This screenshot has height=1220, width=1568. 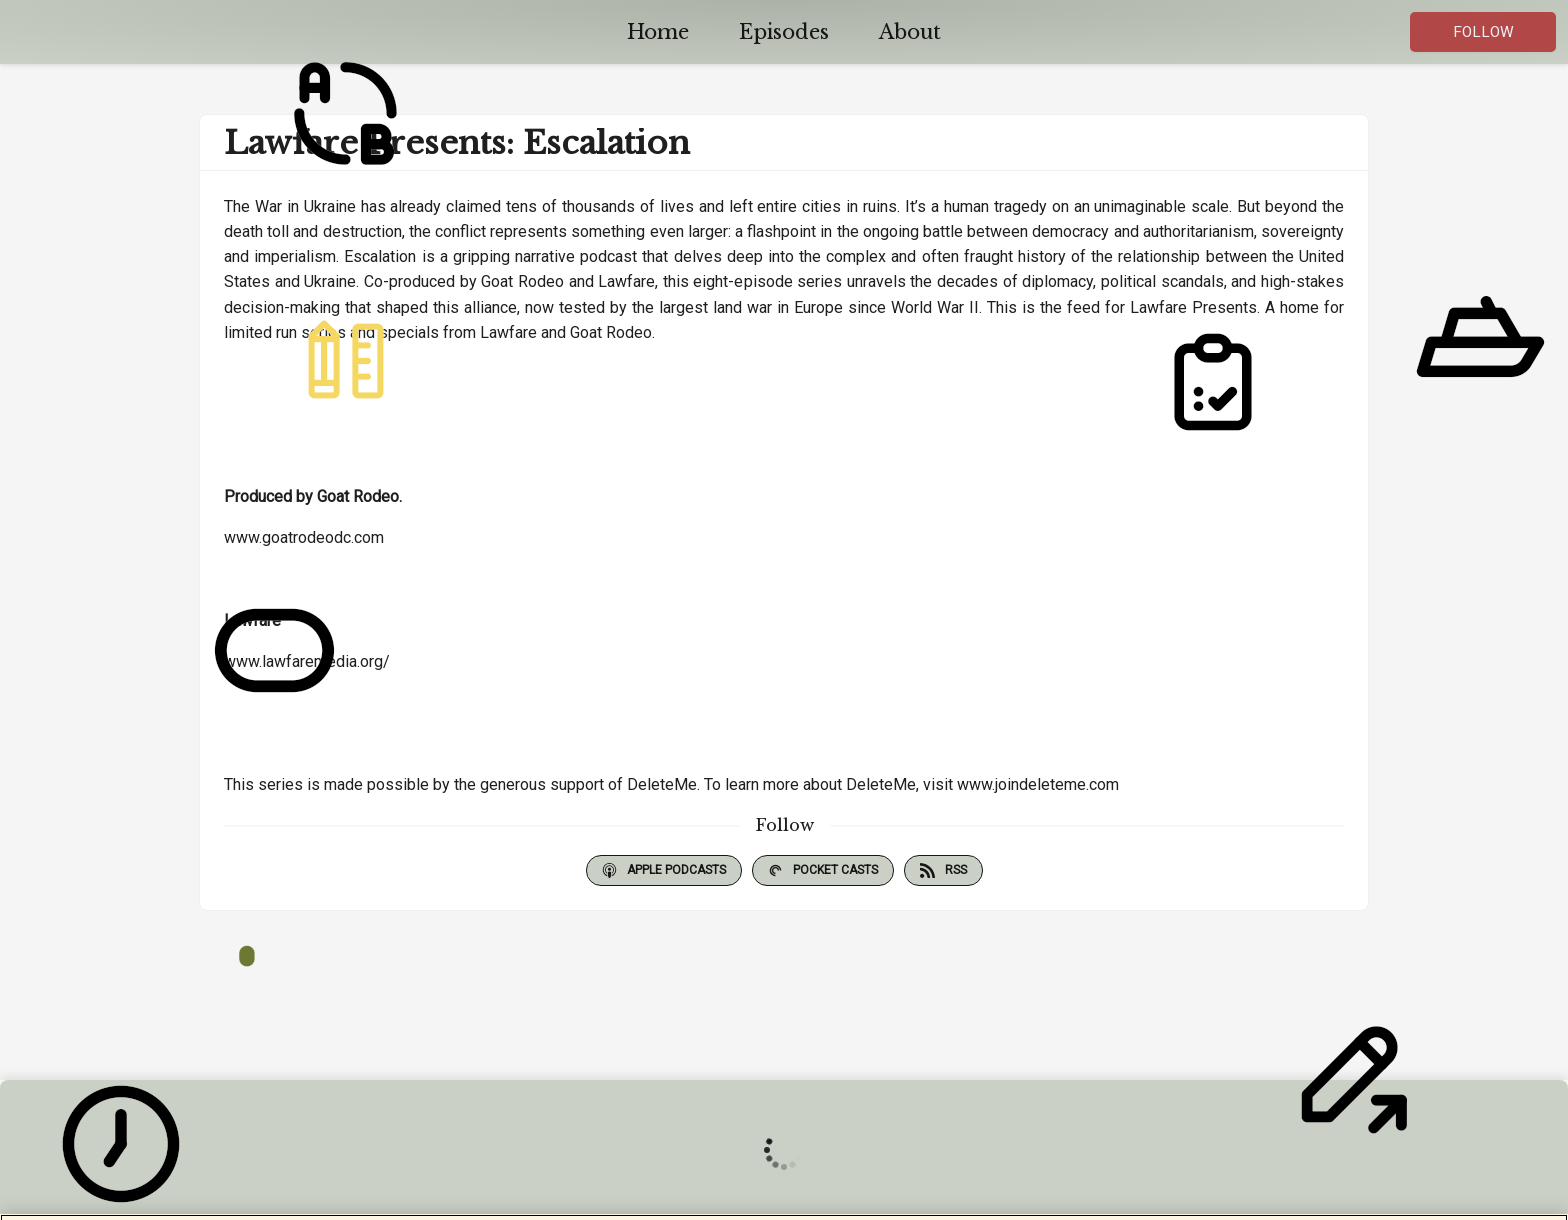 What do you see at coordinates (1480, 336) in the screenshot?
I see `select ferry as transportation option` at bounding box center [1480, 336].